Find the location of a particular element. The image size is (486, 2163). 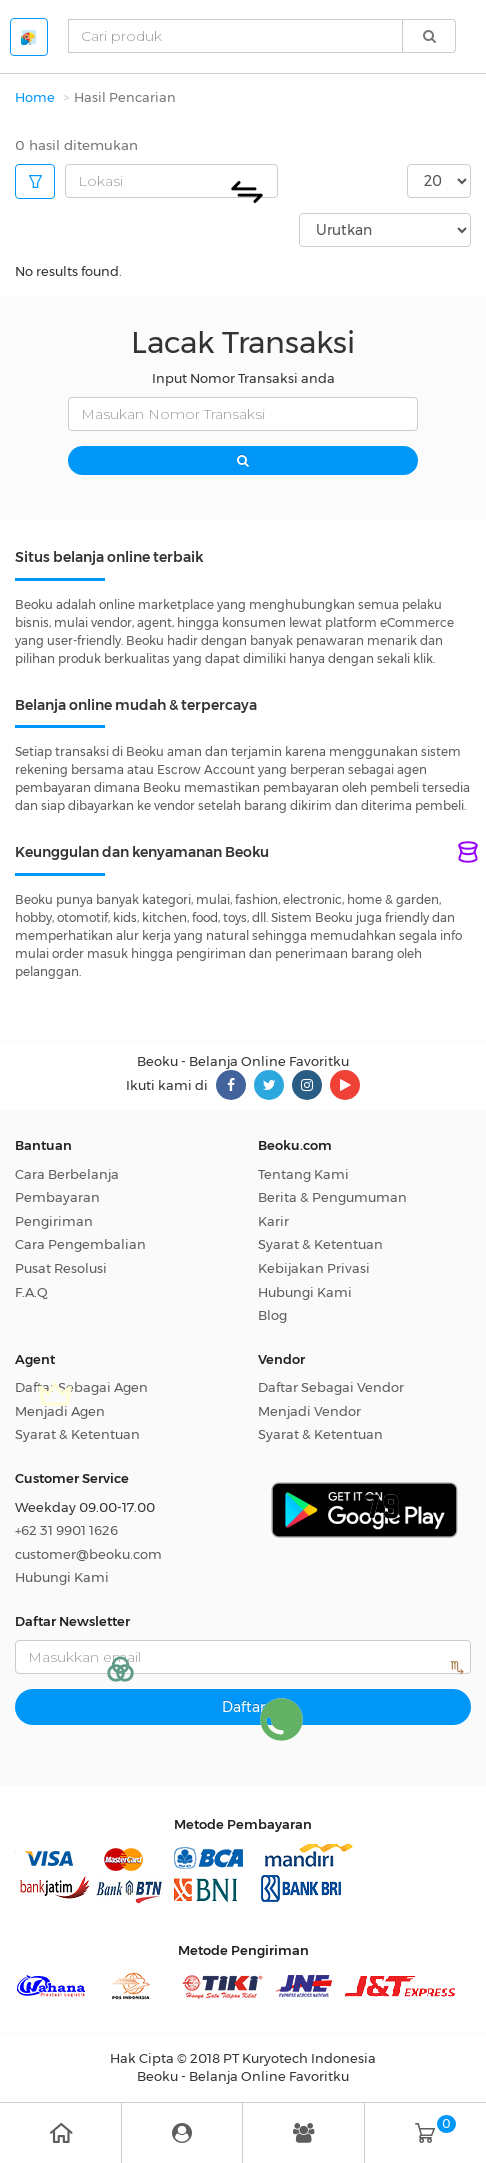

indicates premium or VIP membership status is located at coordinates (55, 1394).